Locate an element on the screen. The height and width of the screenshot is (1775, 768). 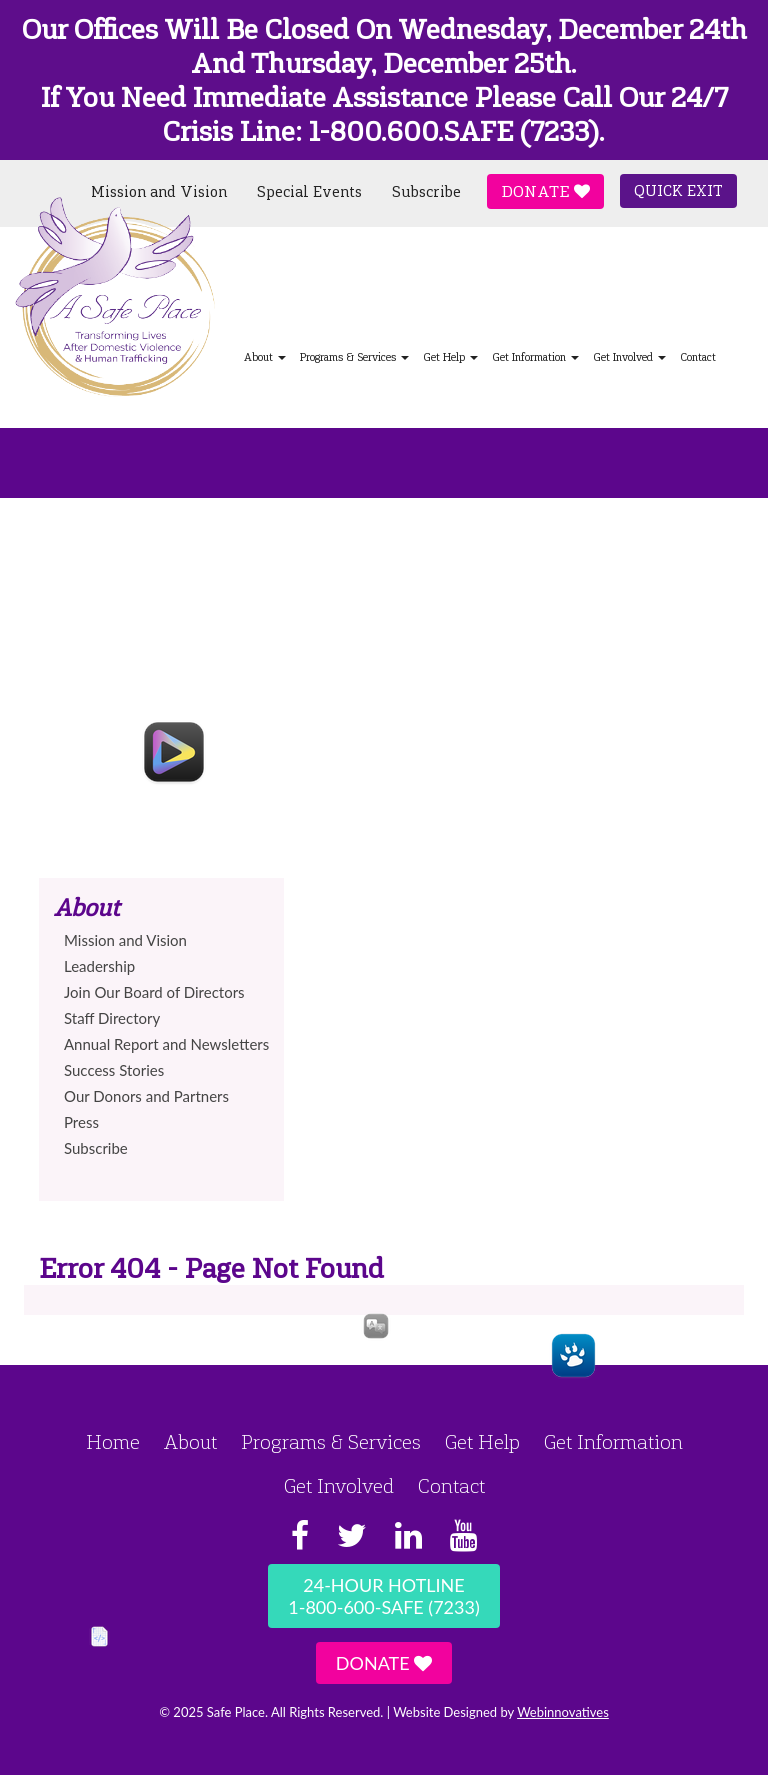
open glide media player app is located at coordinates (174, 752).